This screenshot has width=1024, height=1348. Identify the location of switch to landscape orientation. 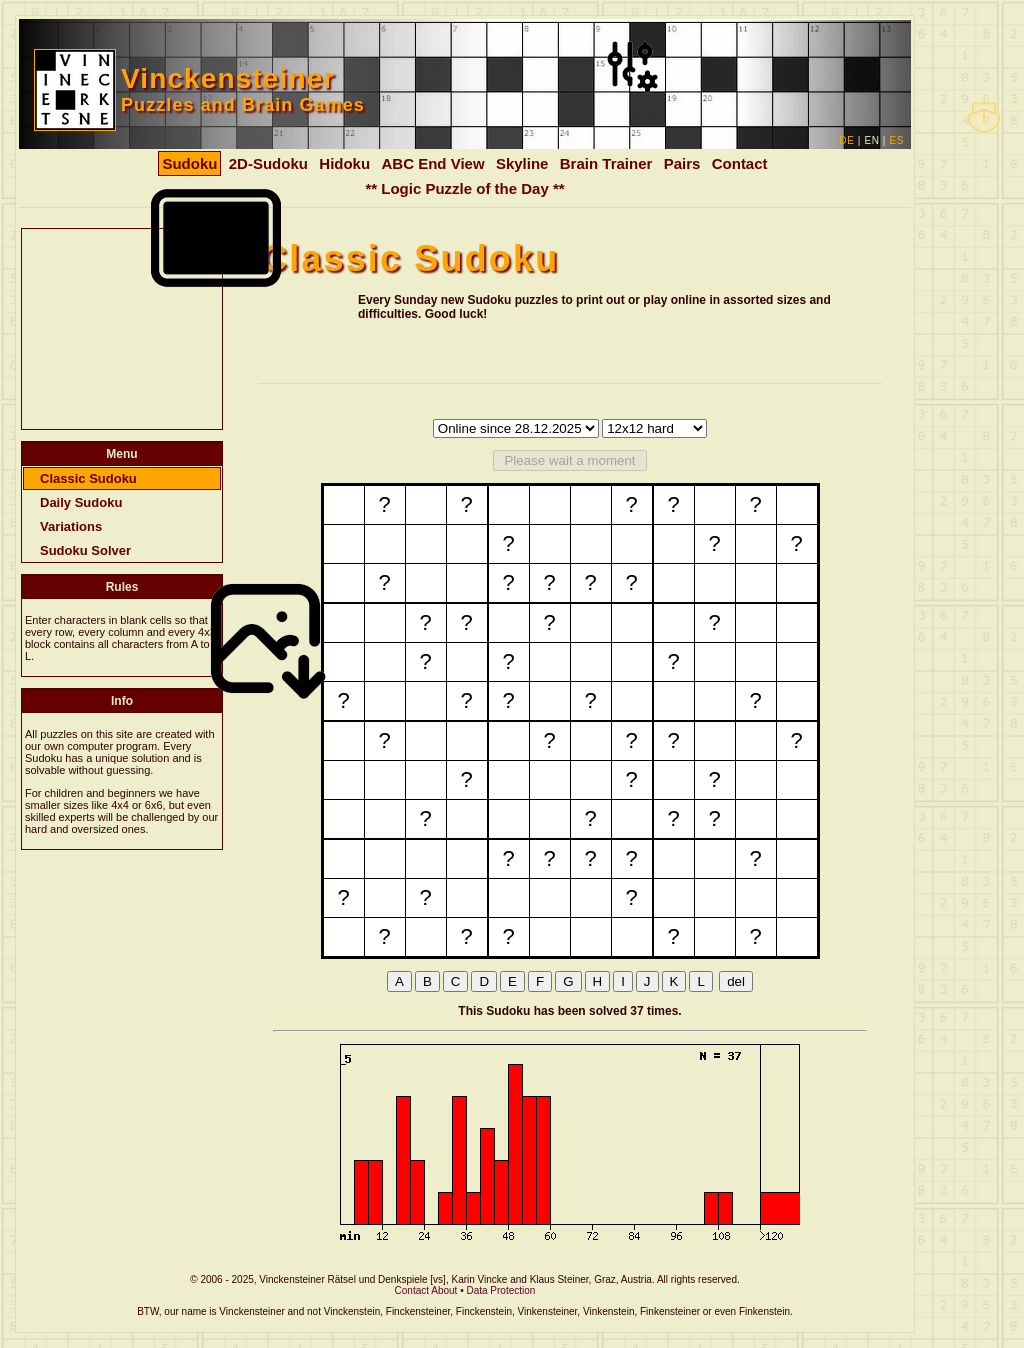
(216, 238).